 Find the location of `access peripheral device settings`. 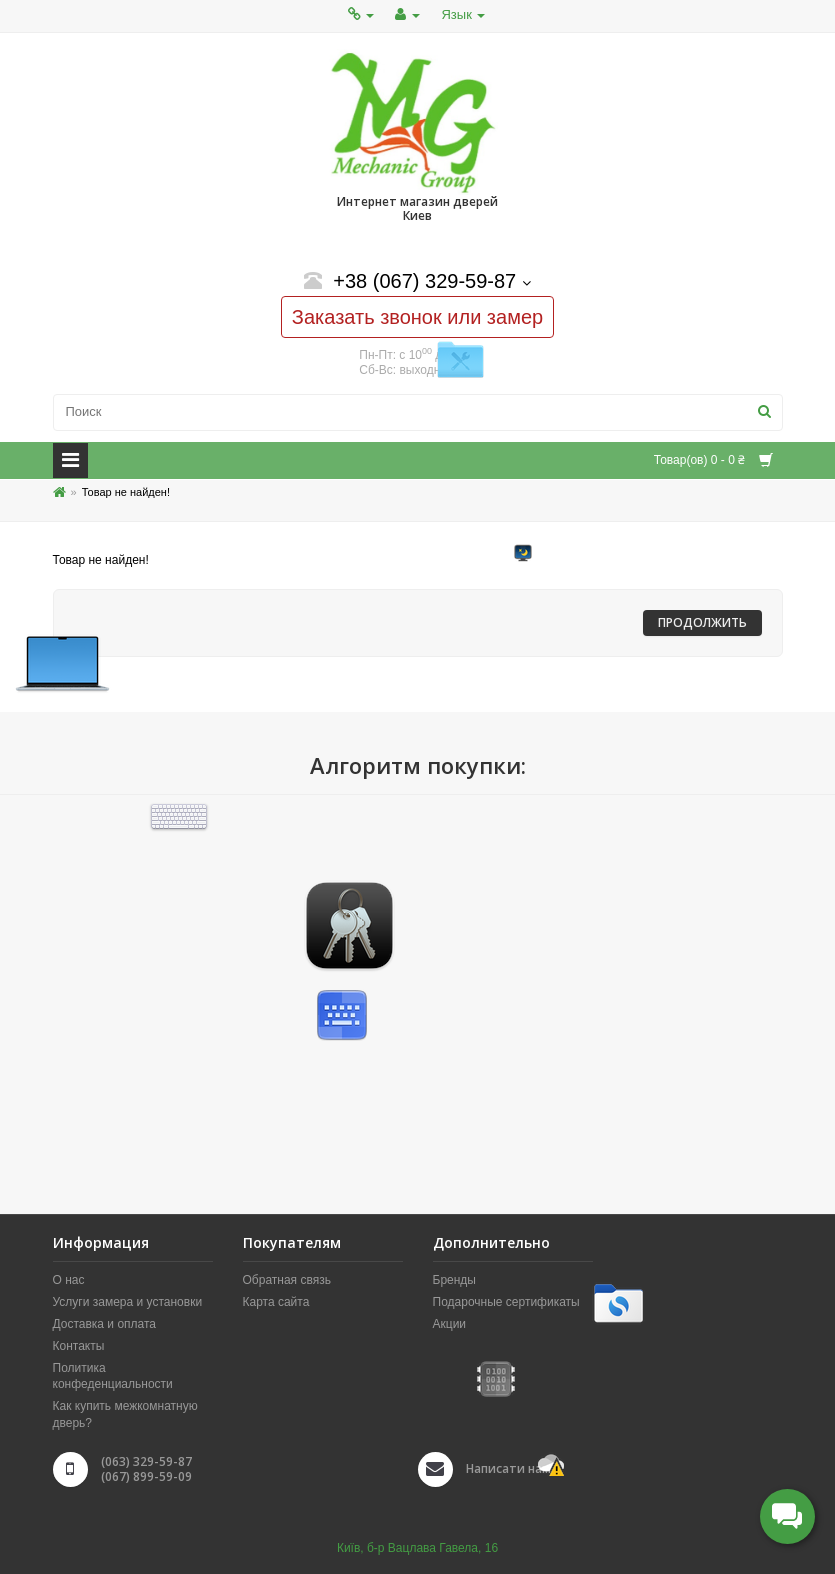

access peripheral device settings is located at coordinates (342, 1015).